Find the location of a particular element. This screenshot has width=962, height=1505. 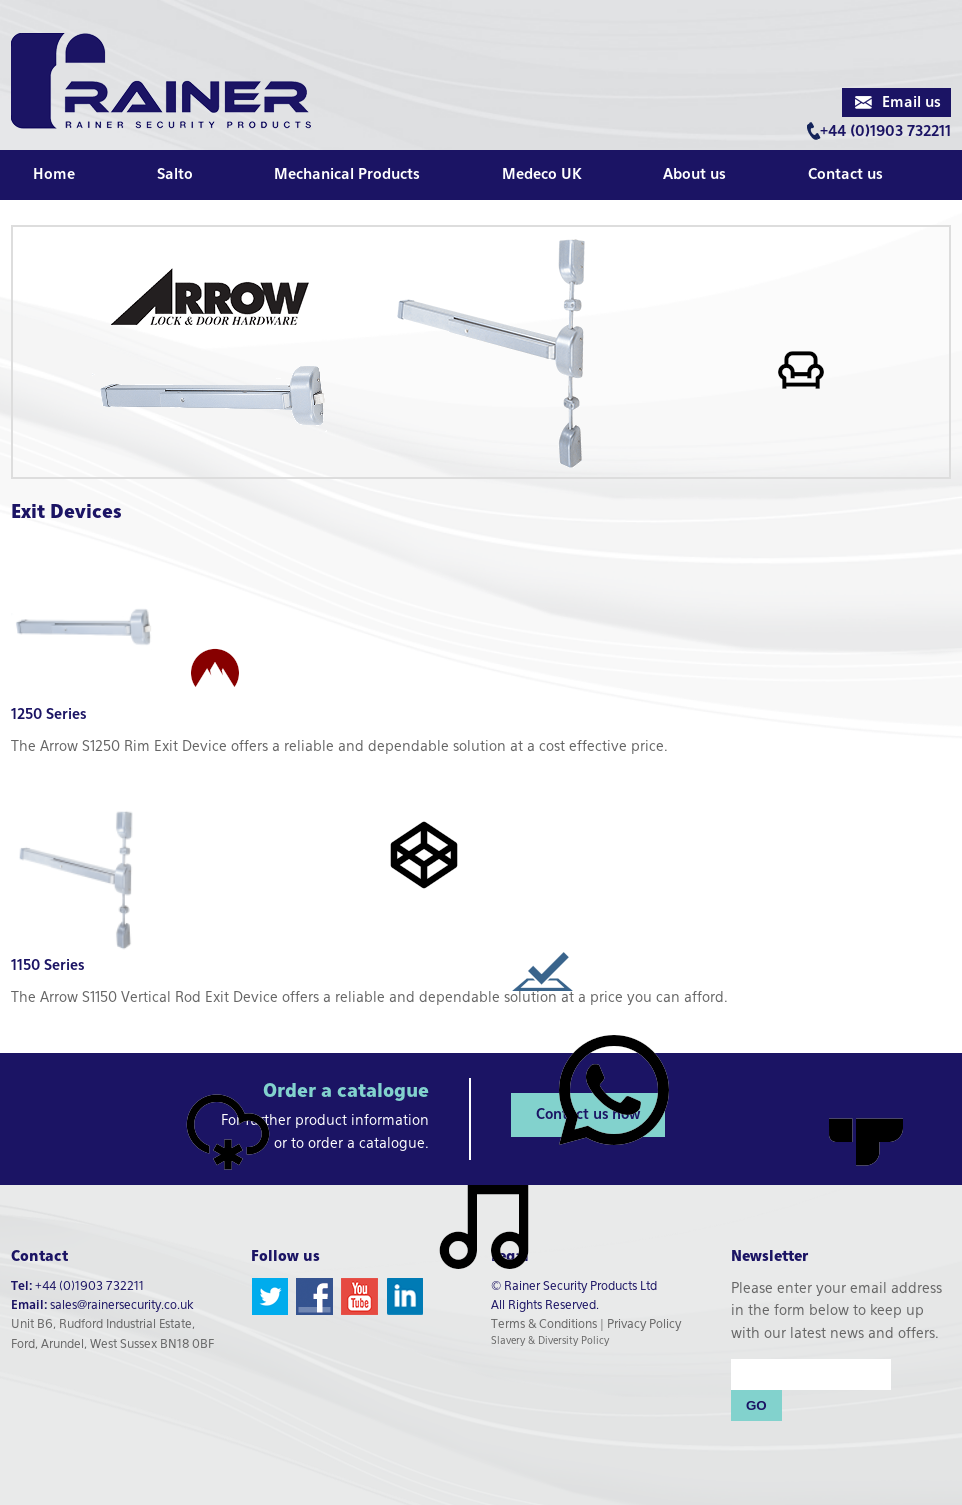

visit top.gg website is located at coordinates (866, 1142).